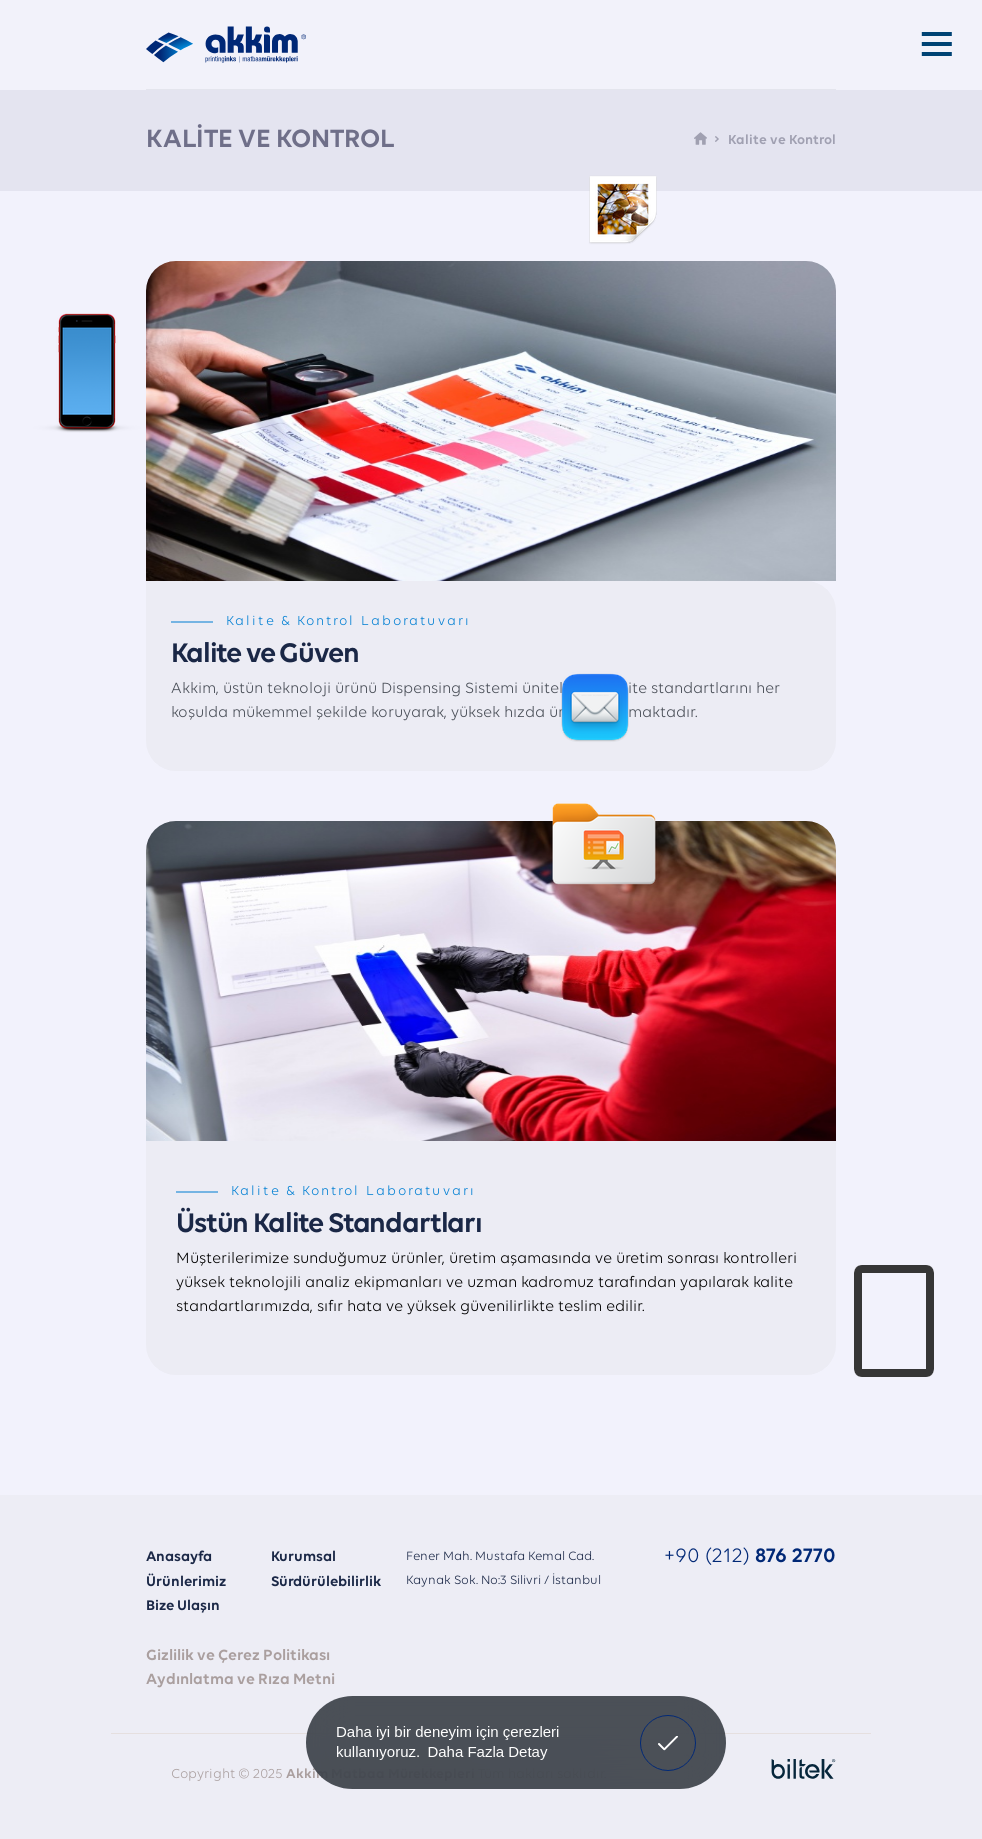 This screenshot has height=1839, width=982. Describe the element at coordinates (87, 373) in the screenshot. I see `iPhone 8 device connected to your Mac` at that location.